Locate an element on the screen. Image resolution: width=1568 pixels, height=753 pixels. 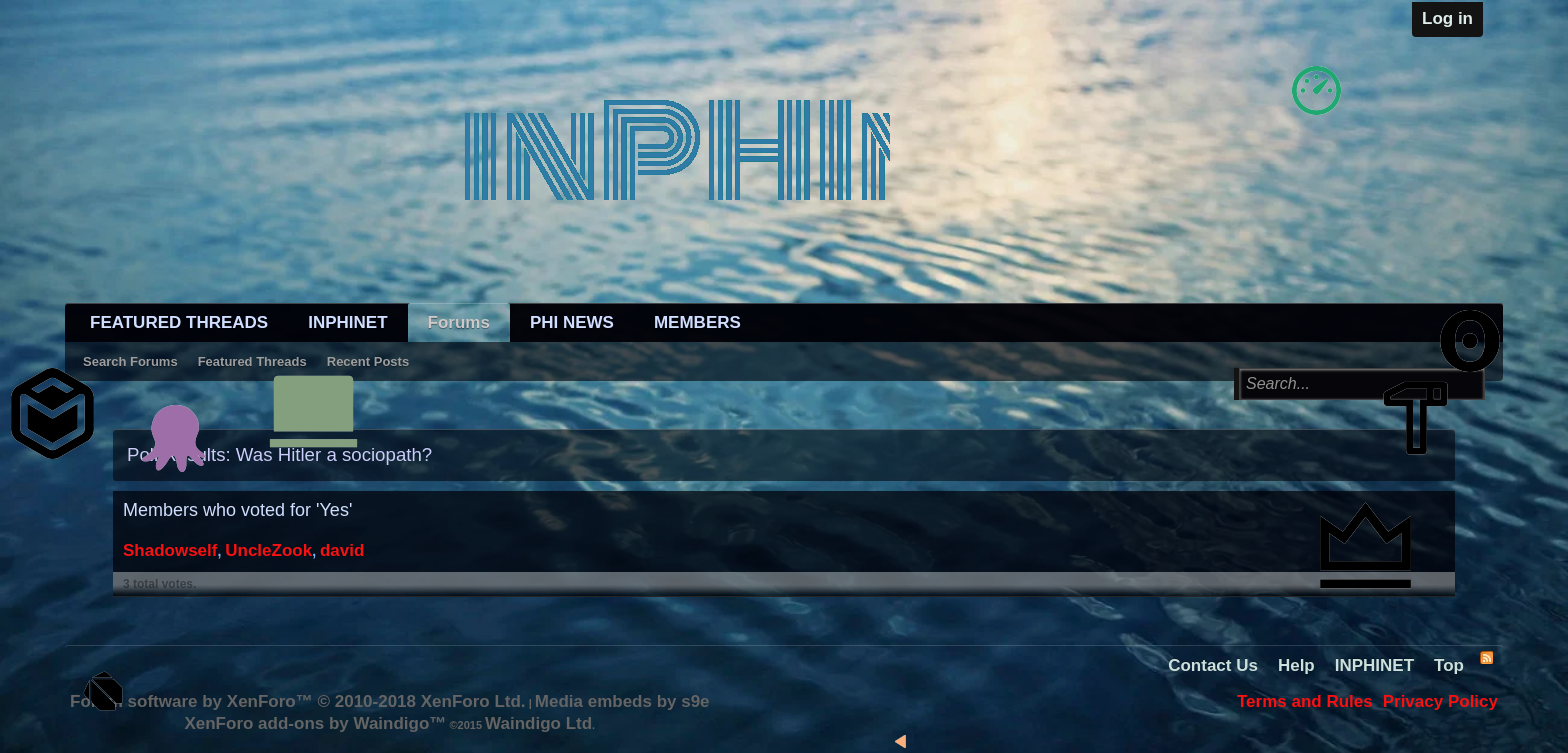
metro bundler logo is located at coordinates (52, 413).